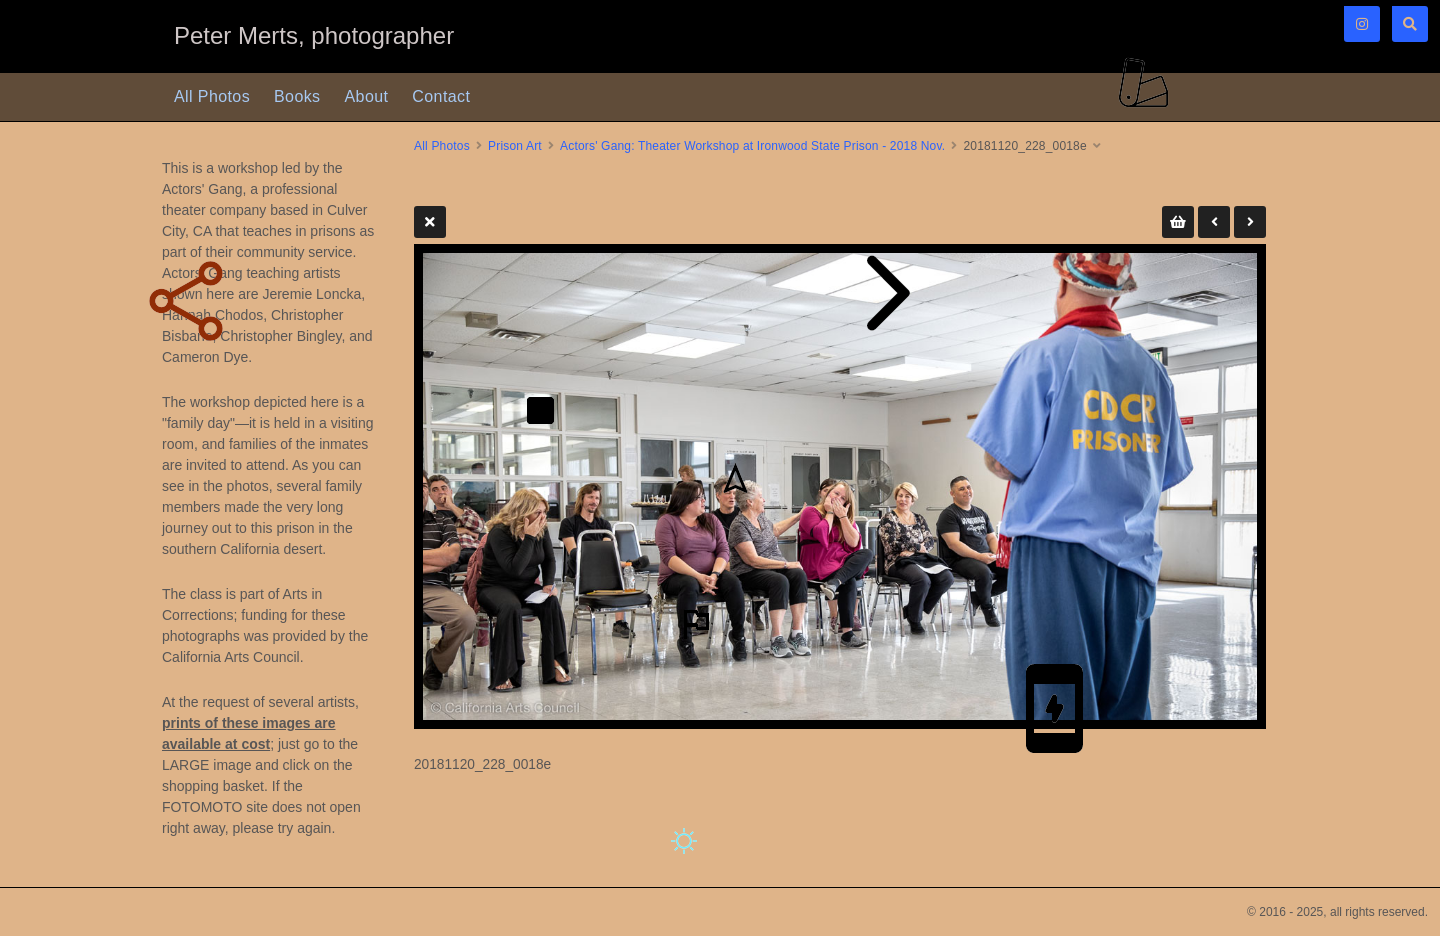 The image size is (1440, 936). I want to click on stop media playback, so click(540, 410).